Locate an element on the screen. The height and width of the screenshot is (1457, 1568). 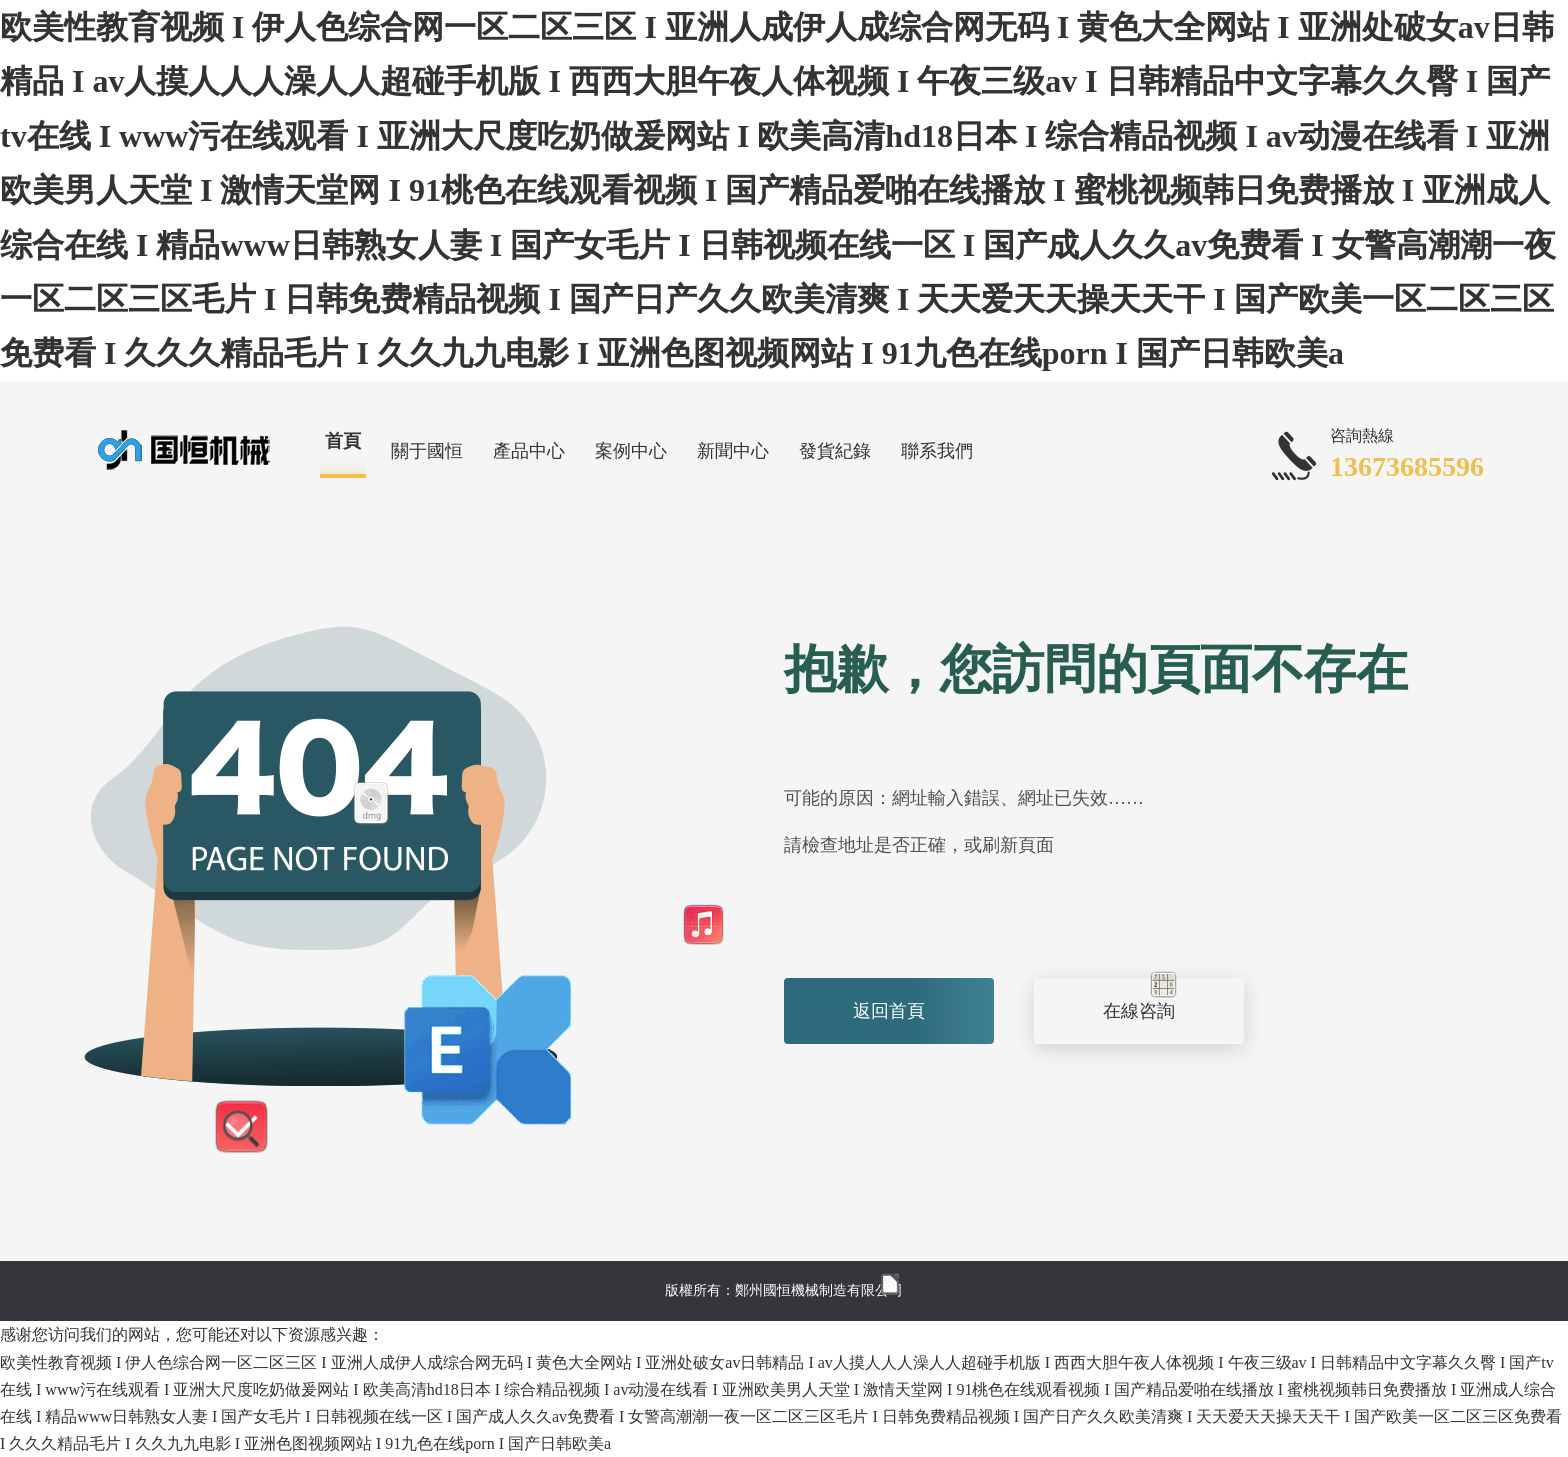
open the gnome music app is located at coordinates (703, 924).